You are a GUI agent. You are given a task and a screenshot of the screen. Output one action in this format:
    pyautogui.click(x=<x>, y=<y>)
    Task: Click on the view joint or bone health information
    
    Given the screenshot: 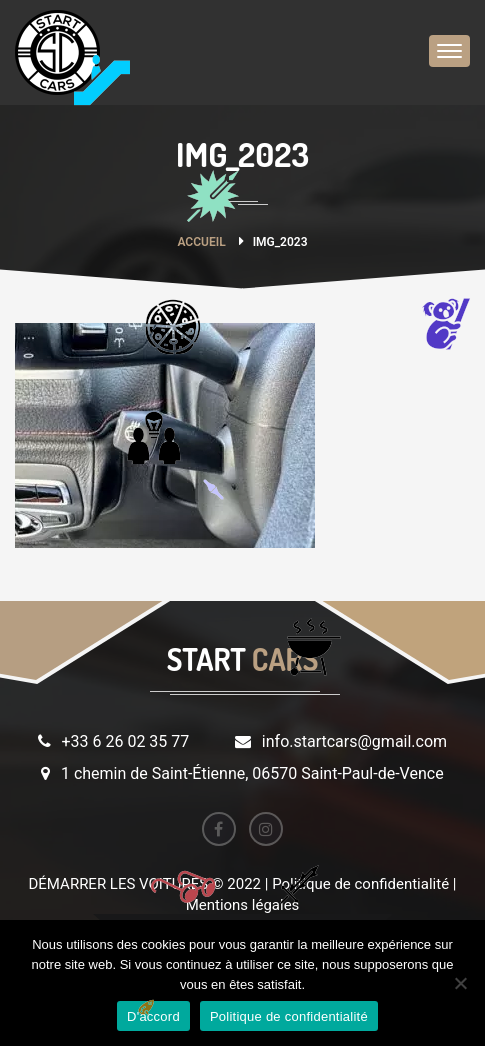 What is the action you would take?
    pyautogui.click(x=213, y=489)
    